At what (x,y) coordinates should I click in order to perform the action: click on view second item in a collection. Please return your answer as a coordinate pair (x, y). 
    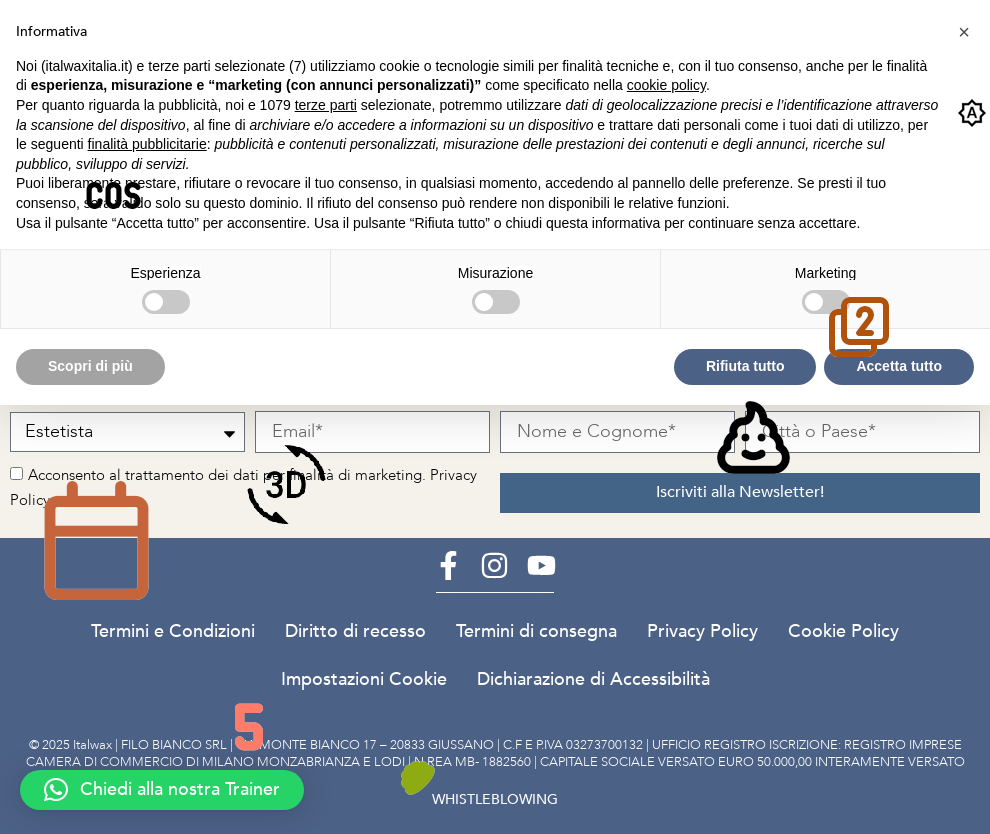
    Looking at the image, I should click on (859, 327).